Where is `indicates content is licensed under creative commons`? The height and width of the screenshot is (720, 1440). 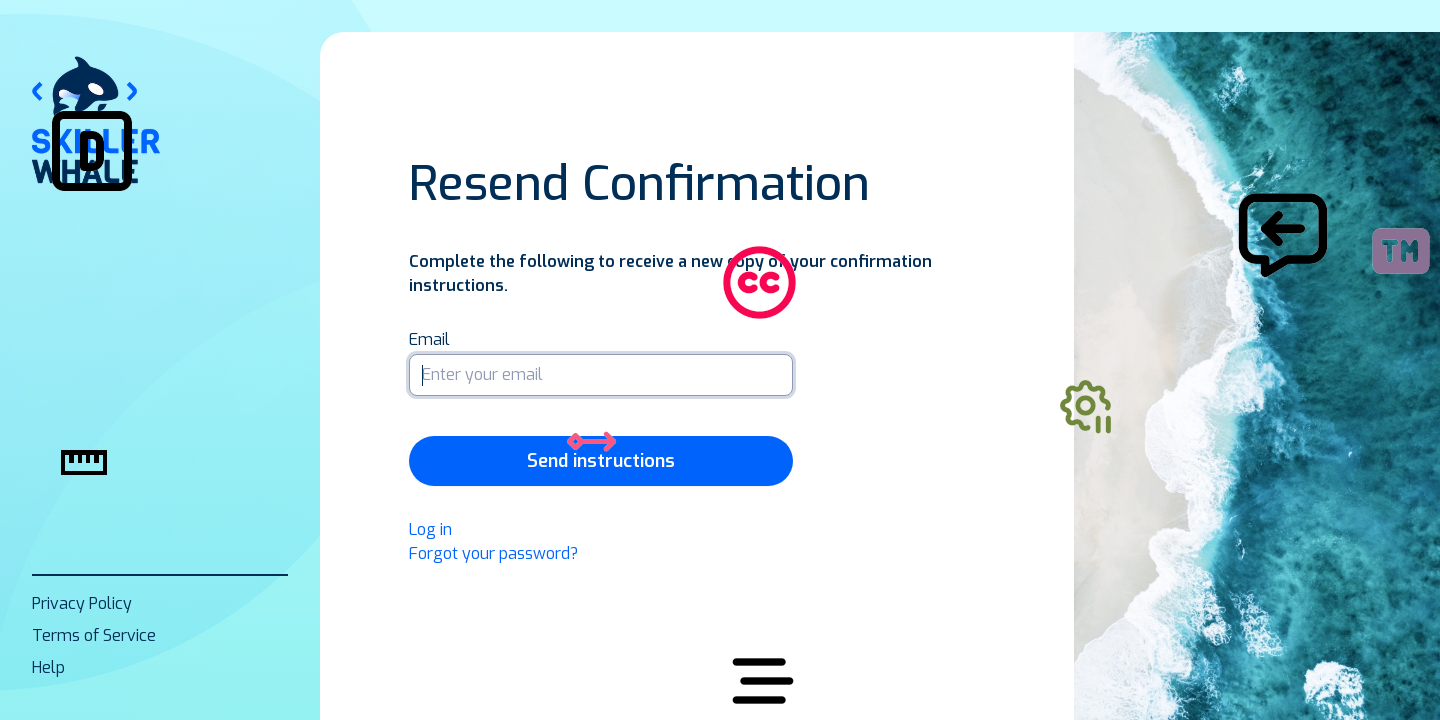 indicates content is licensed under creative commons is located at coordinates (759, 282).